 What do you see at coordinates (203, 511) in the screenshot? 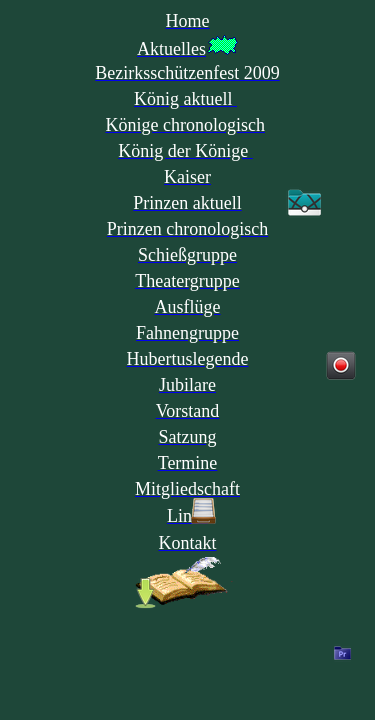
I see `access all my files in finder` at bounding box center [203, 511].